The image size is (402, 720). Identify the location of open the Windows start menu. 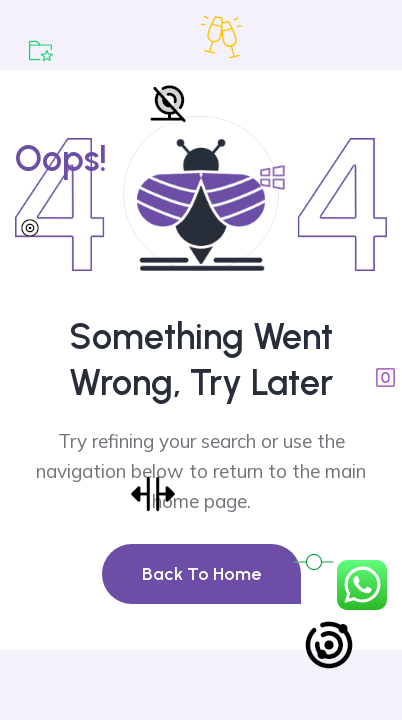
(273, 177).